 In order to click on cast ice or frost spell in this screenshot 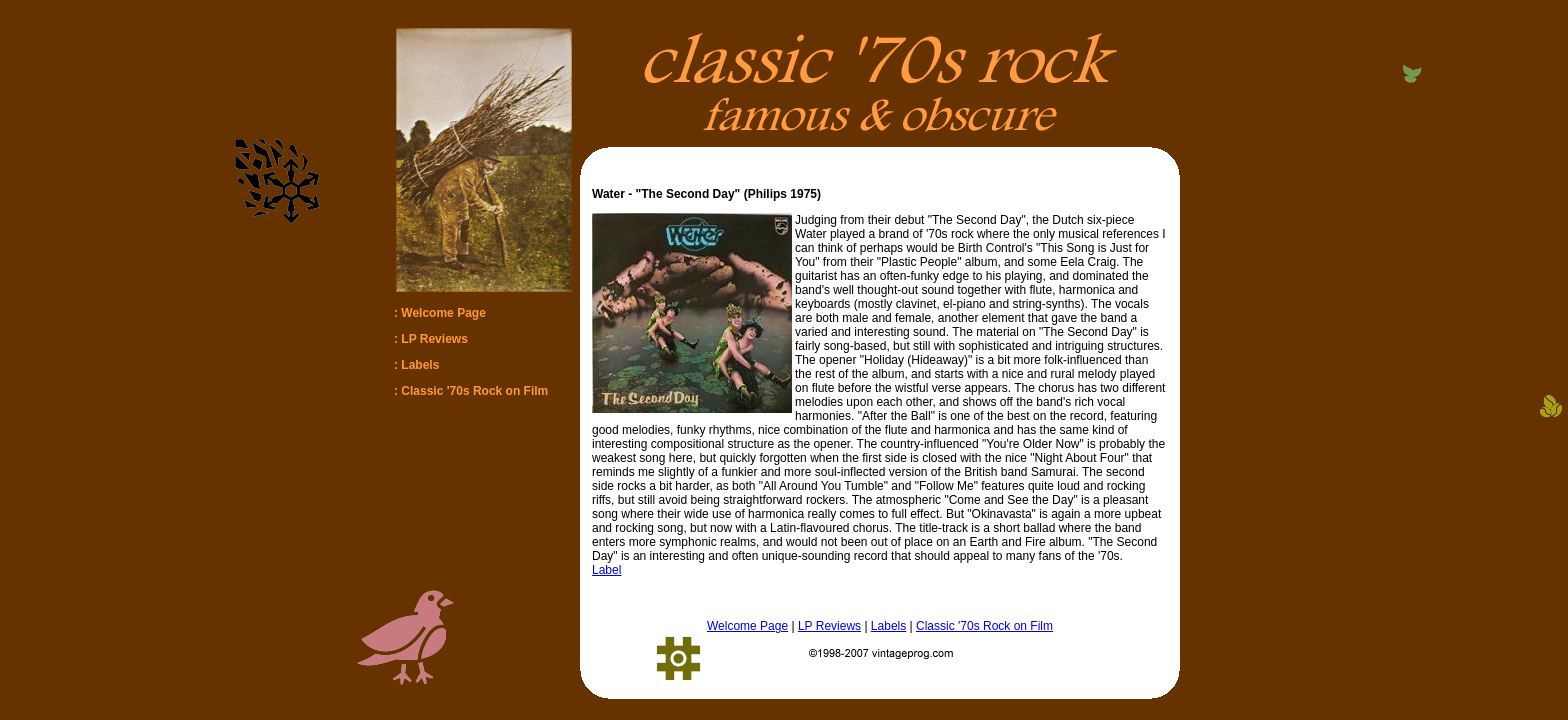, I will do `click(277, 181)`.